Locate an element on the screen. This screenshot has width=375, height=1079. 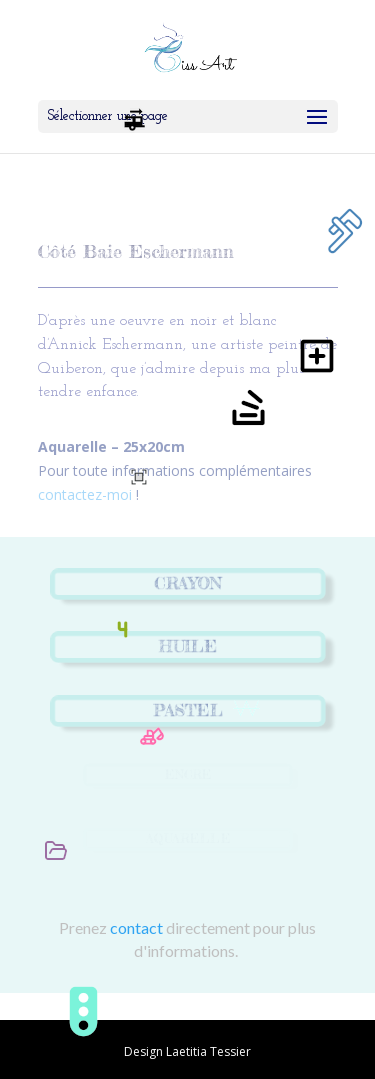
traffic or navigation status indicator is located at coordinates (83, 1011).